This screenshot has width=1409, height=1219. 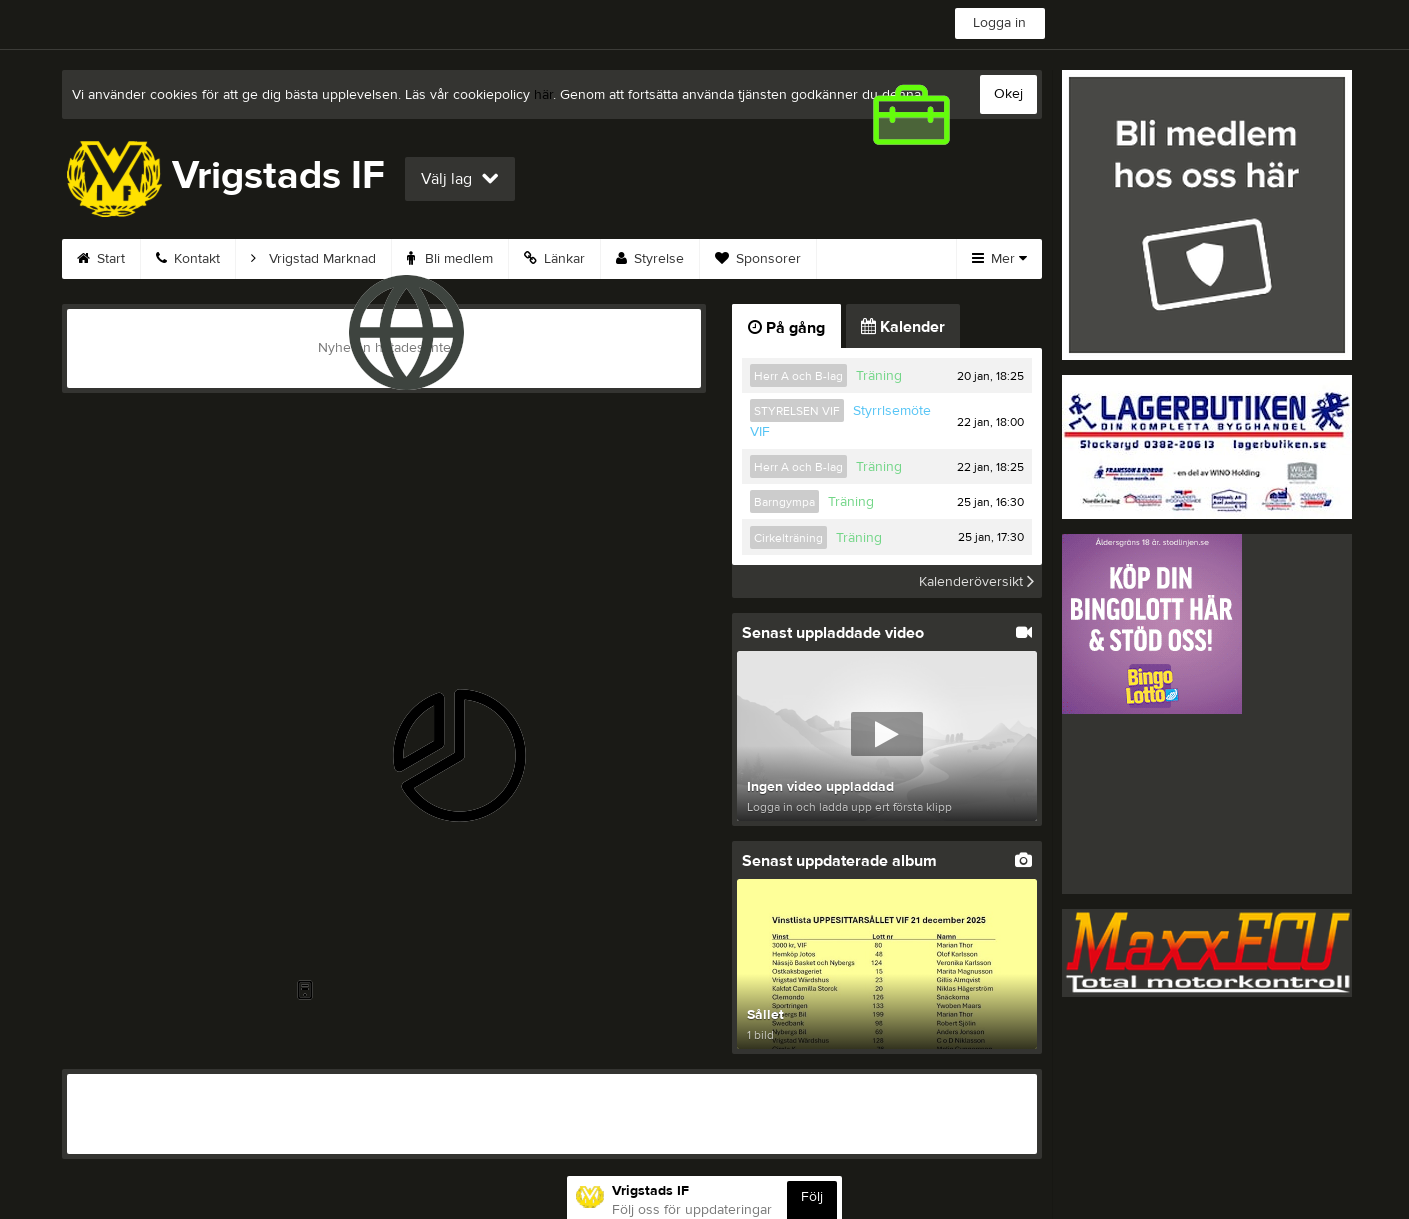 What do you see at coordinates (305, 990) in the screenshot?
I see `access server or desktop computer settings` at bounding box center [305, 990].